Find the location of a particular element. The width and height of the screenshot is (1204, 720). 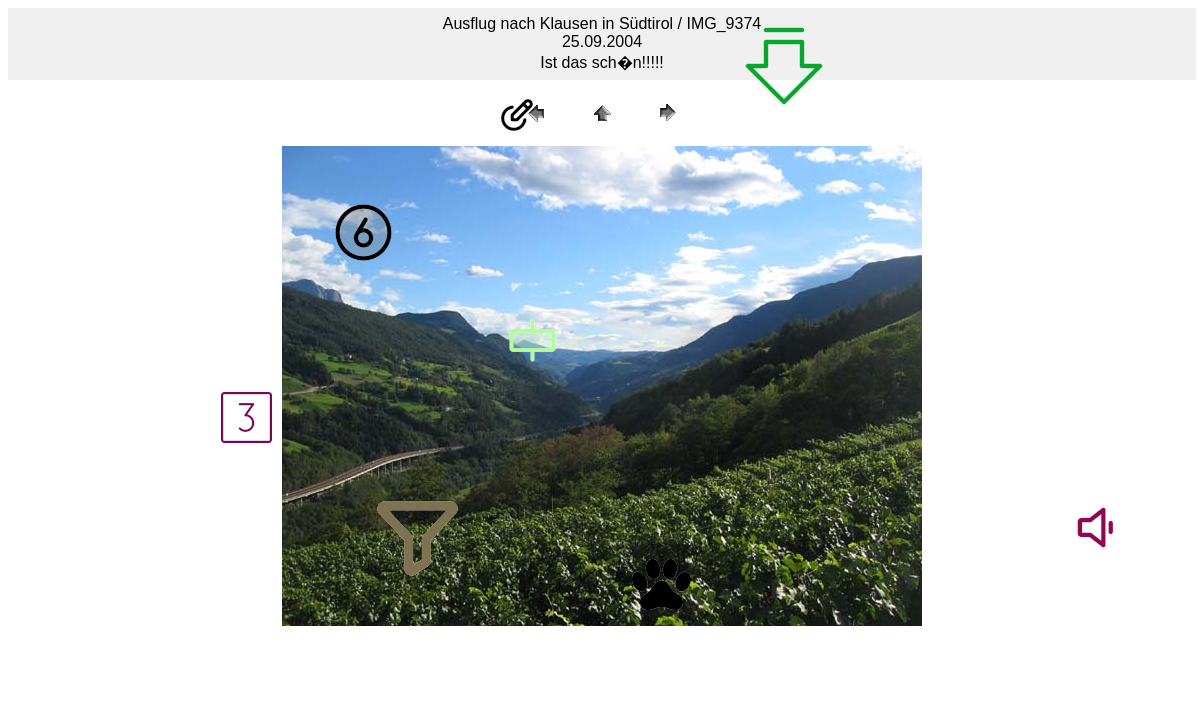

indicates step 3 in a multi-step process is located at coordinates (246, 417).